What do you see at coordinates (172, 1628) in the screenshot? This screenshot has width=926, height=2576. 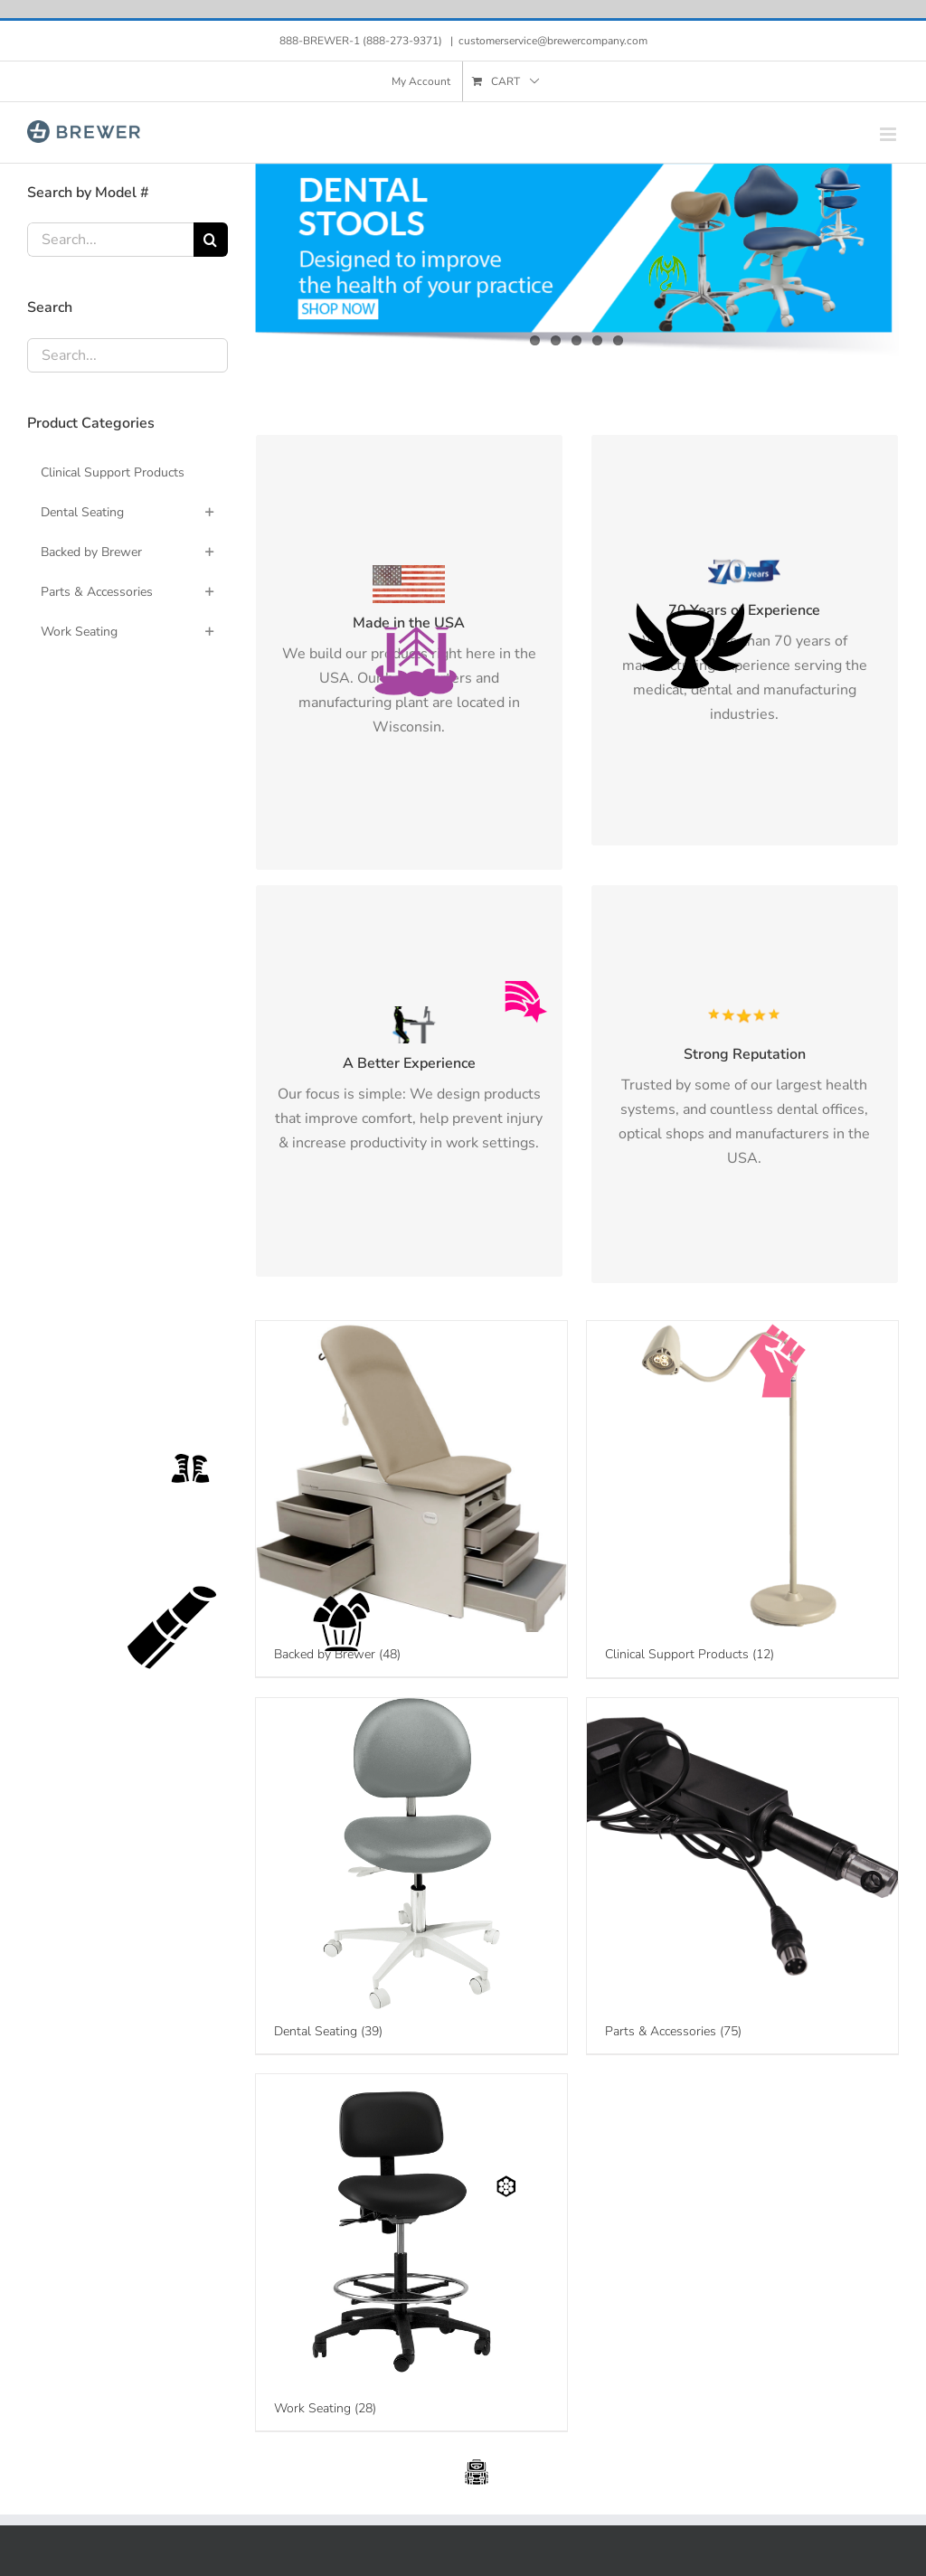 I see `access makeup or beauty tools` at bounding box center [172, 1628].